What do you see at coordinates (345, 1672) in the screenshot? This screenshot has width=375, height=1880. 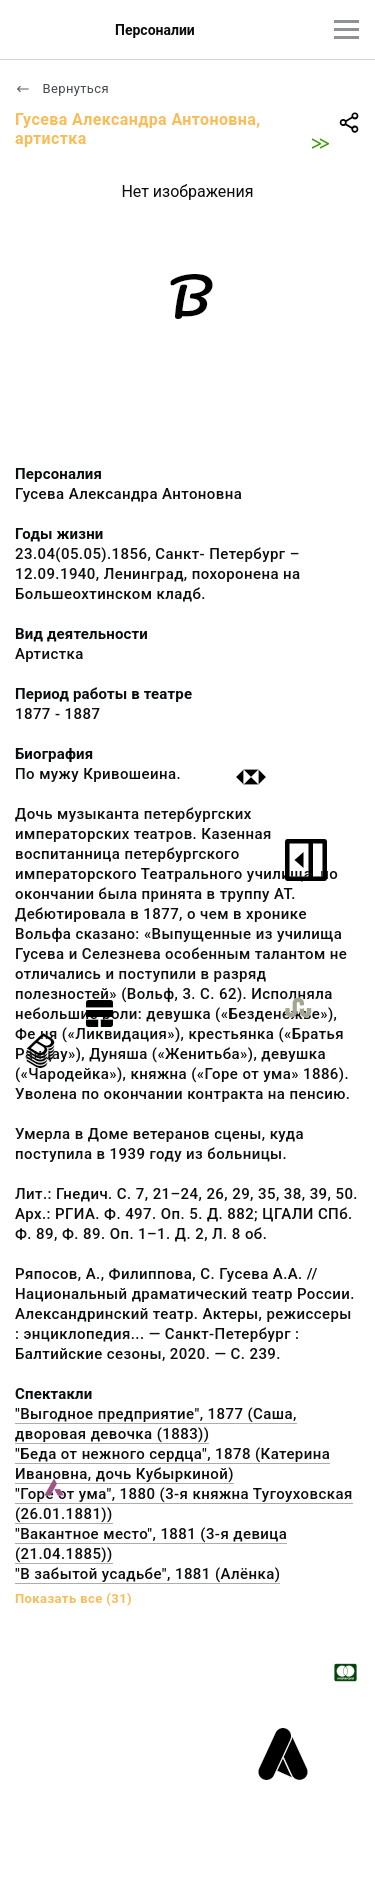 I see `pay with mastercard` at bounding box center [345, 1672].